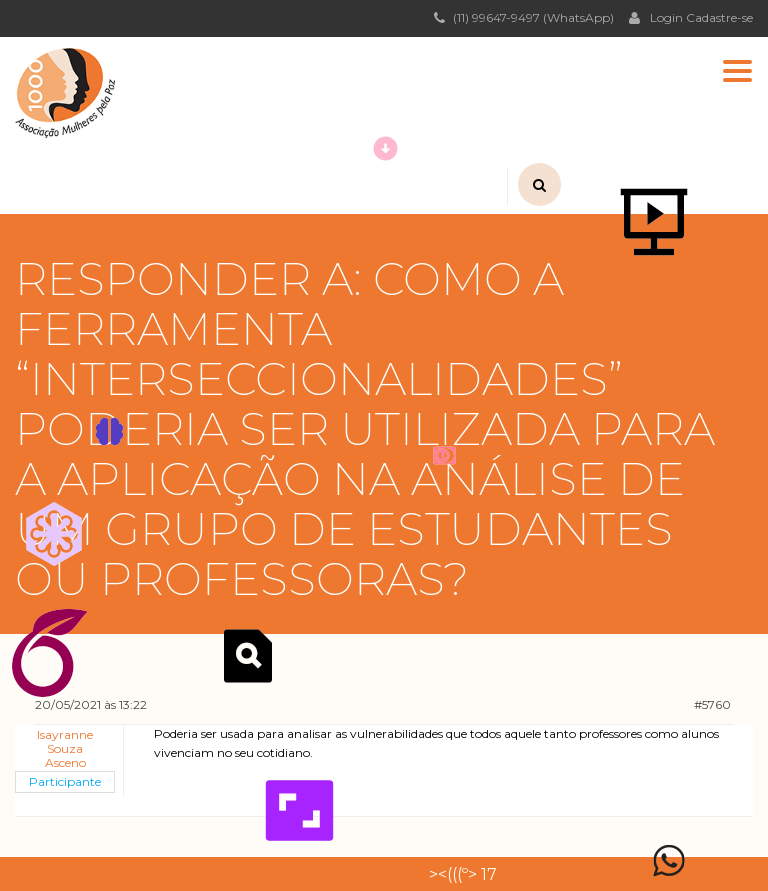 The image size is (768, 891). I want to click on open boxy svg vector graphics editor, so click(54, 534).